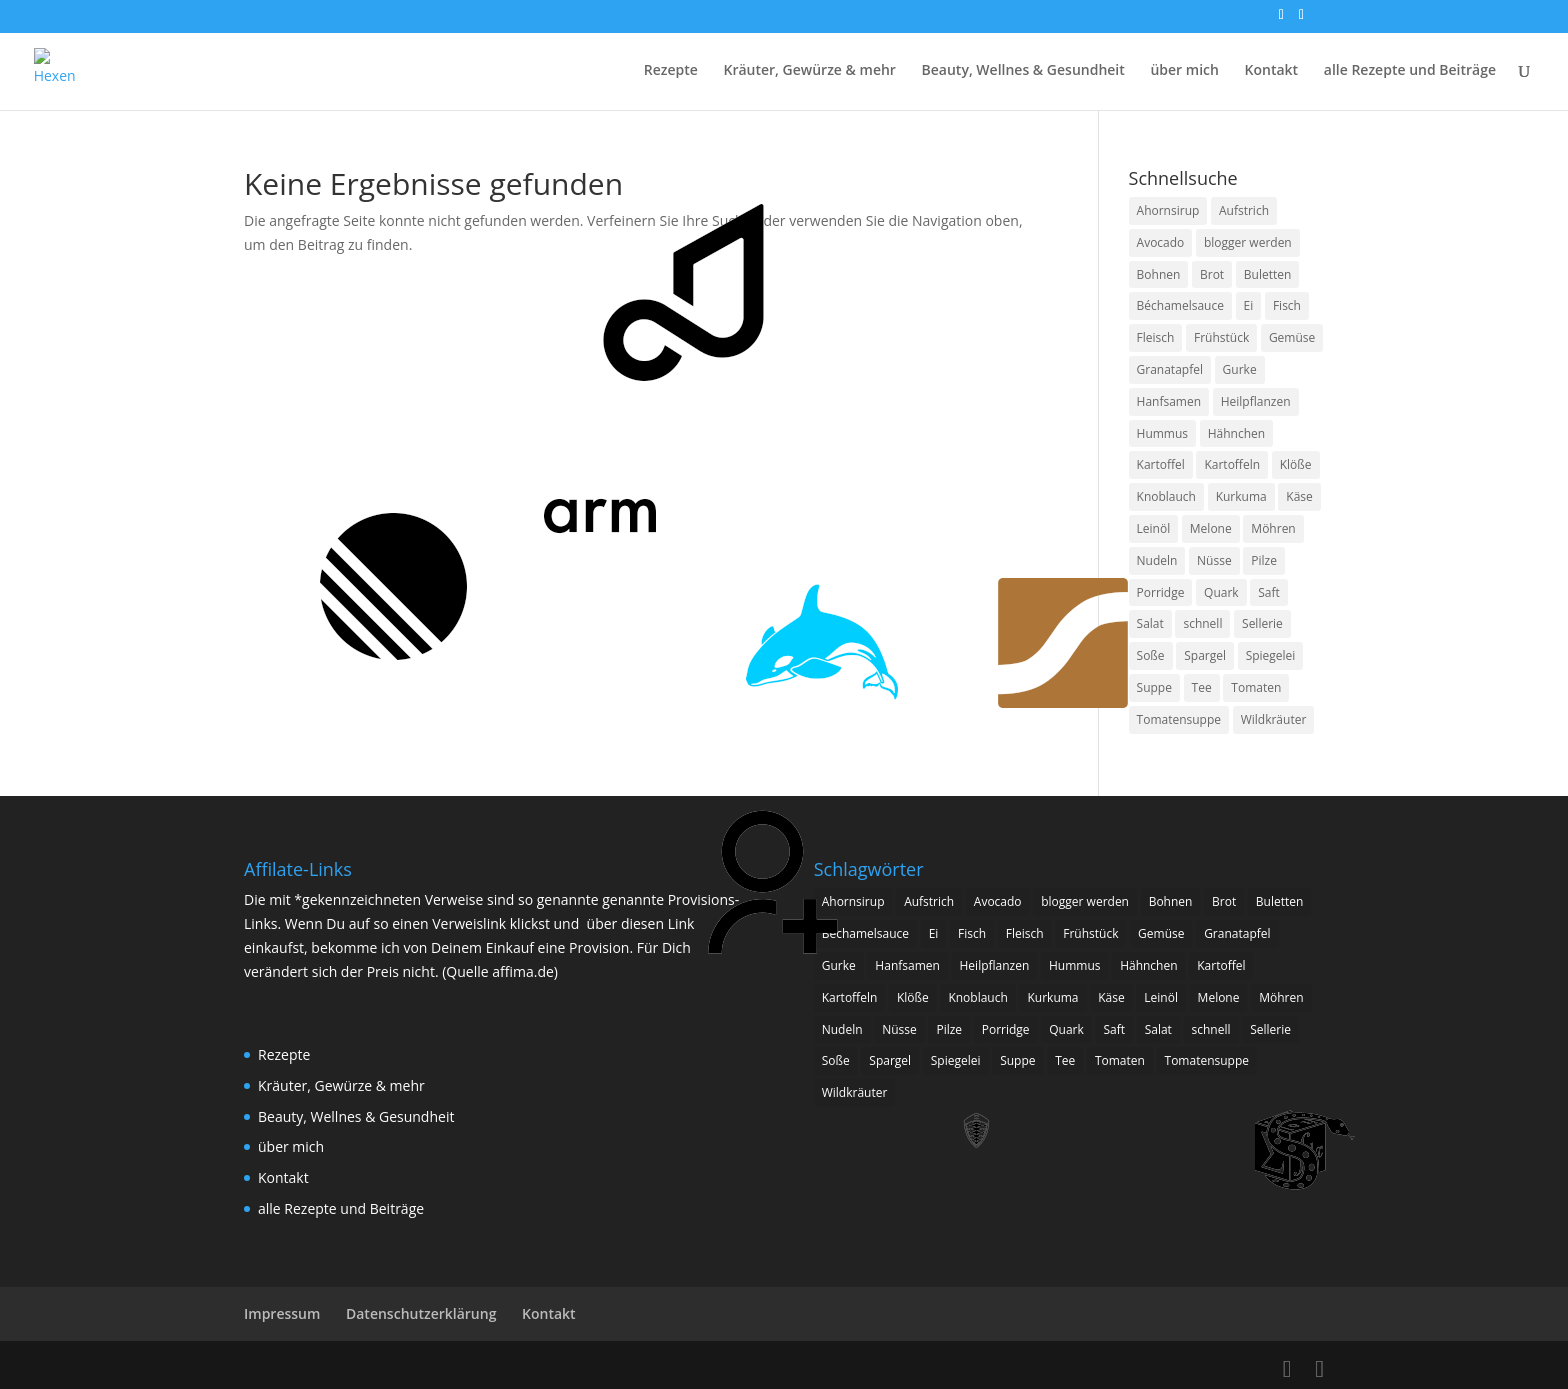 Image resolution: width=1568 pixels, height=1389 pixels. I want to click on apache hbase database platform logo, so click(822, 642).